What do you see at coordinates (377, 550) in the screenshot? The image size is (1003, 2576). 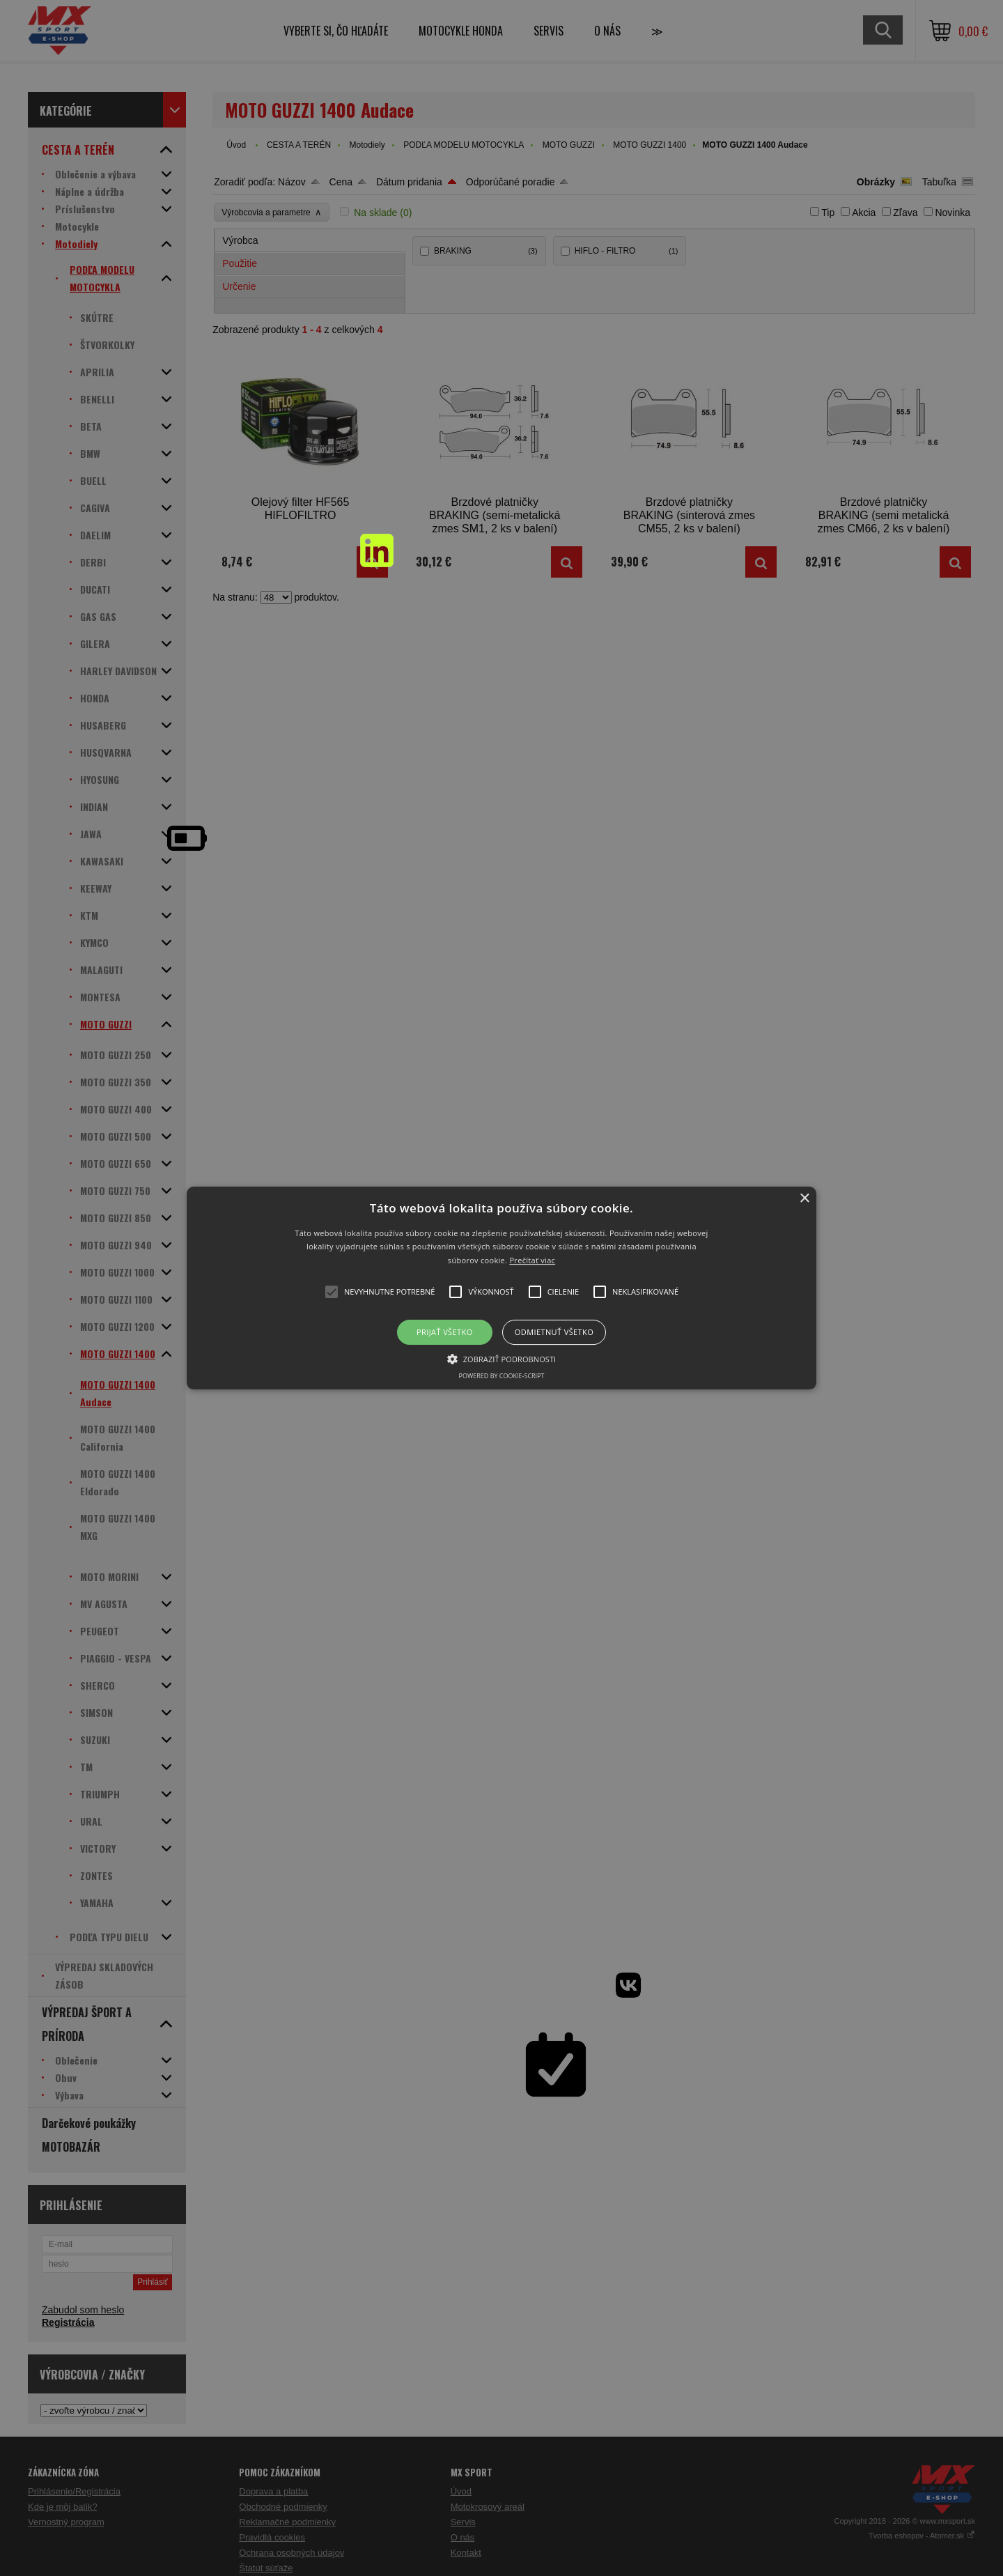 I see `open linkedin profile` at bounding box center [377, 550].